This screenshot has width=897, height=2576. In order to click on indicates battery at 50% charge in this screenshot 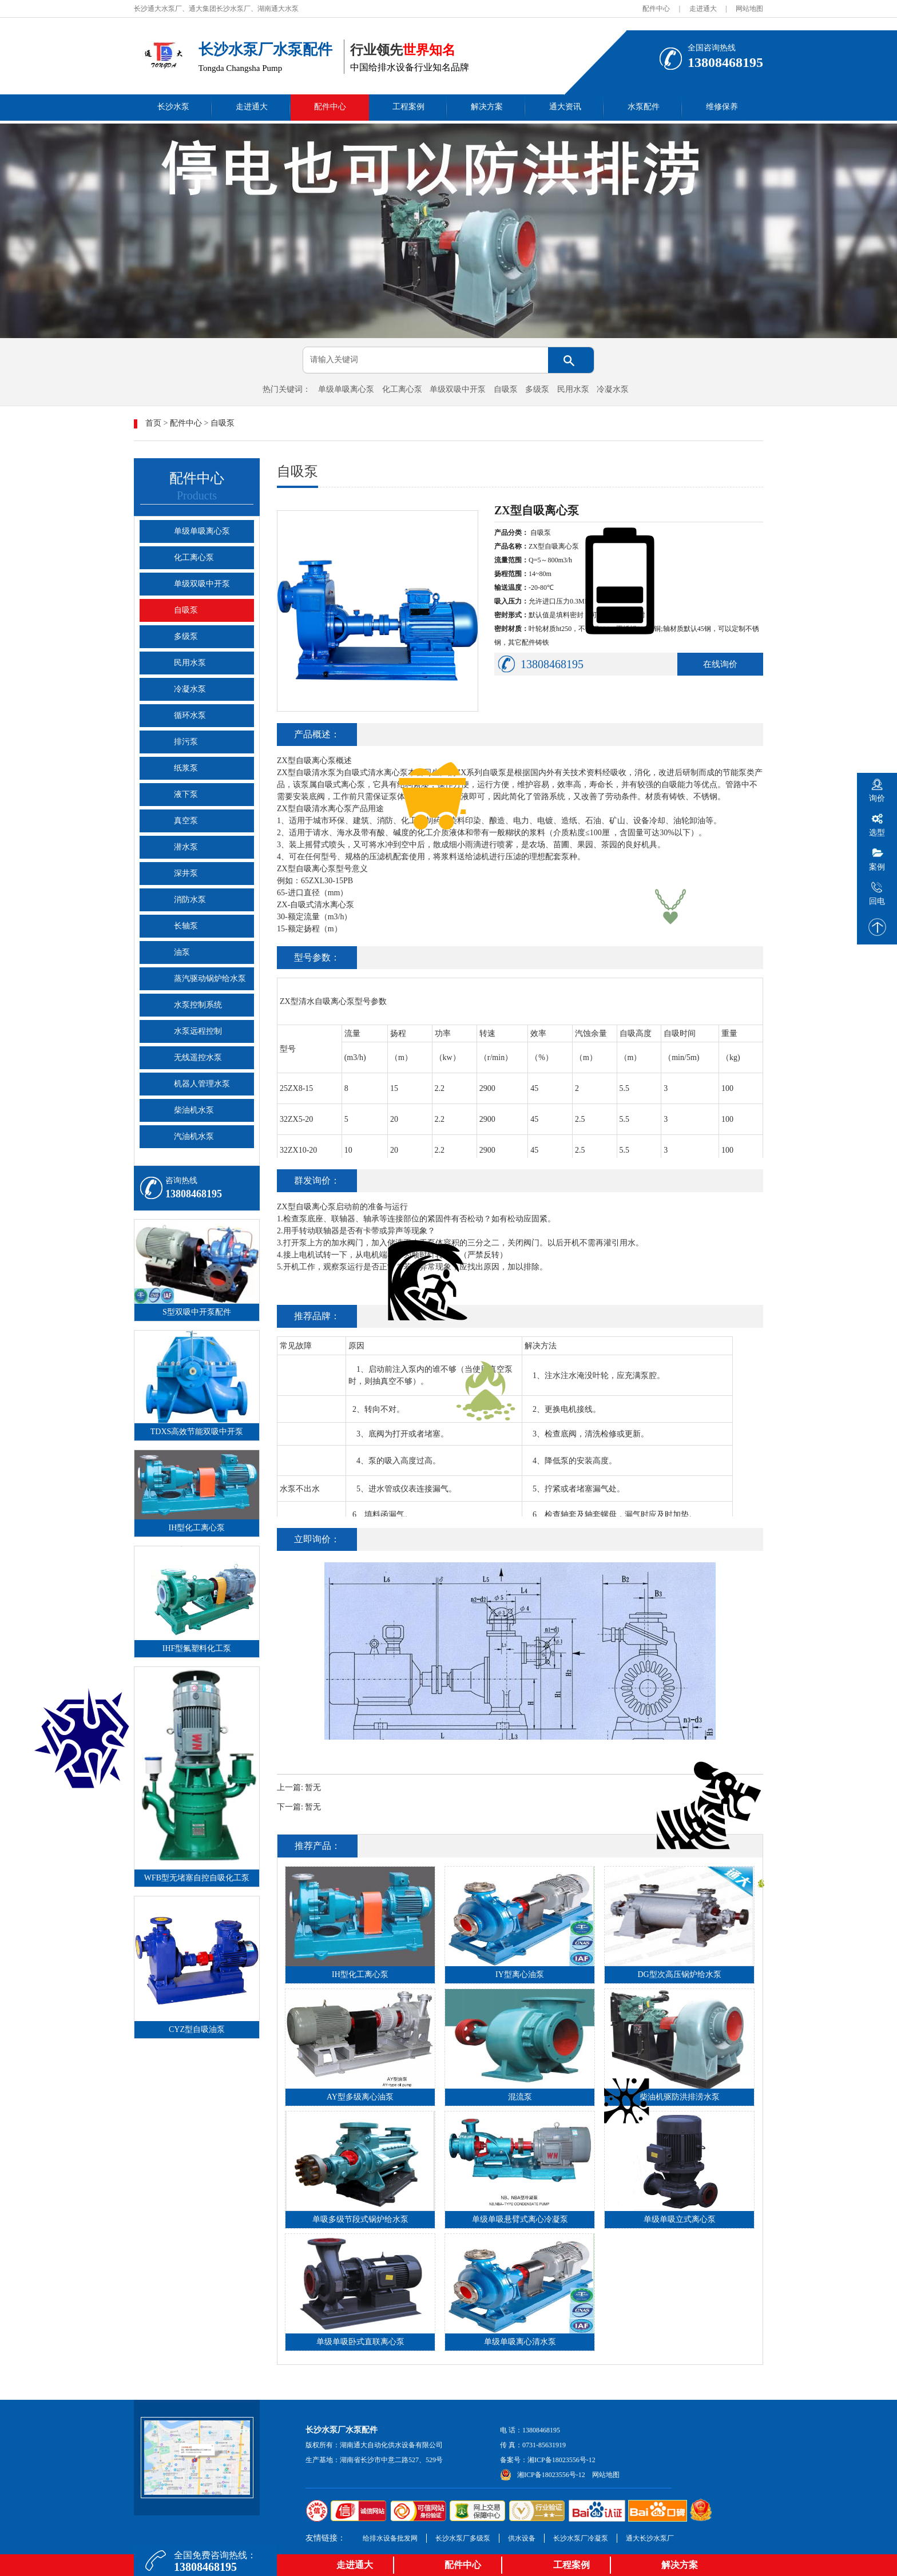, I will do `click(620, 581)`.